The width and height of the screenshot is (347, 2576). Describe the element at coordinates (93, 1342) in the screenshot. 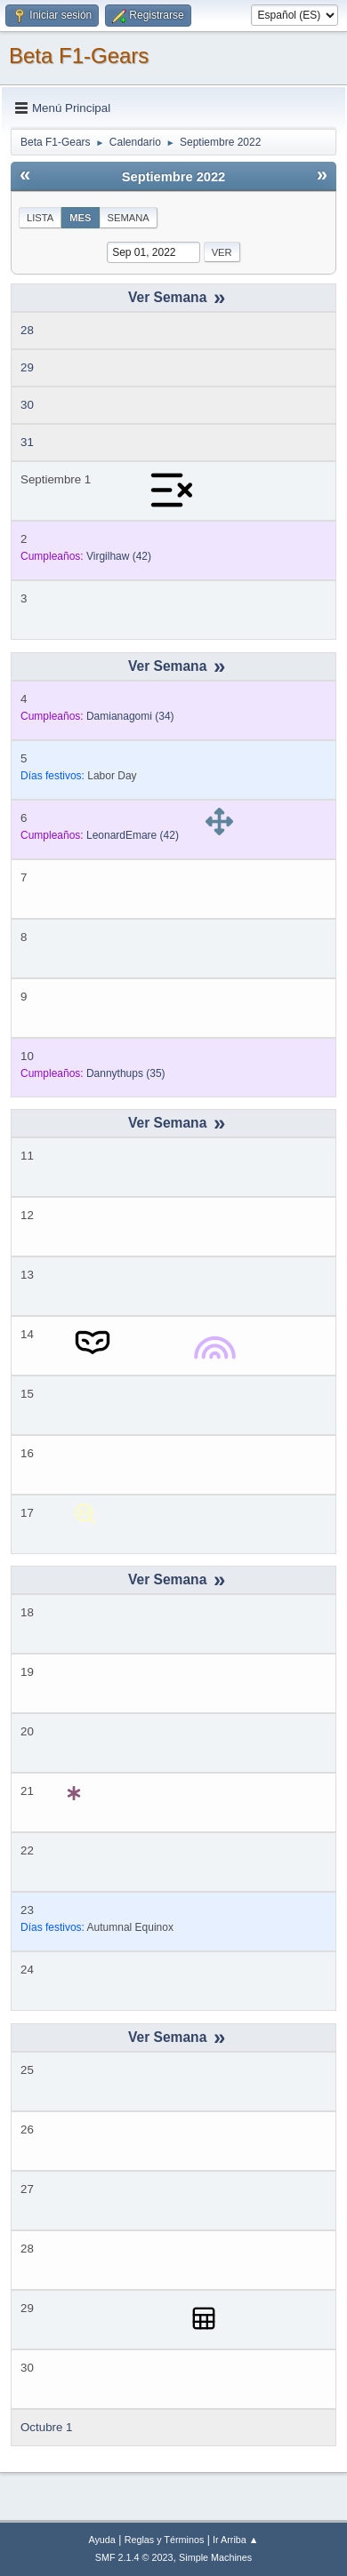

I see `enable incognito or private browsing mode` at that location.